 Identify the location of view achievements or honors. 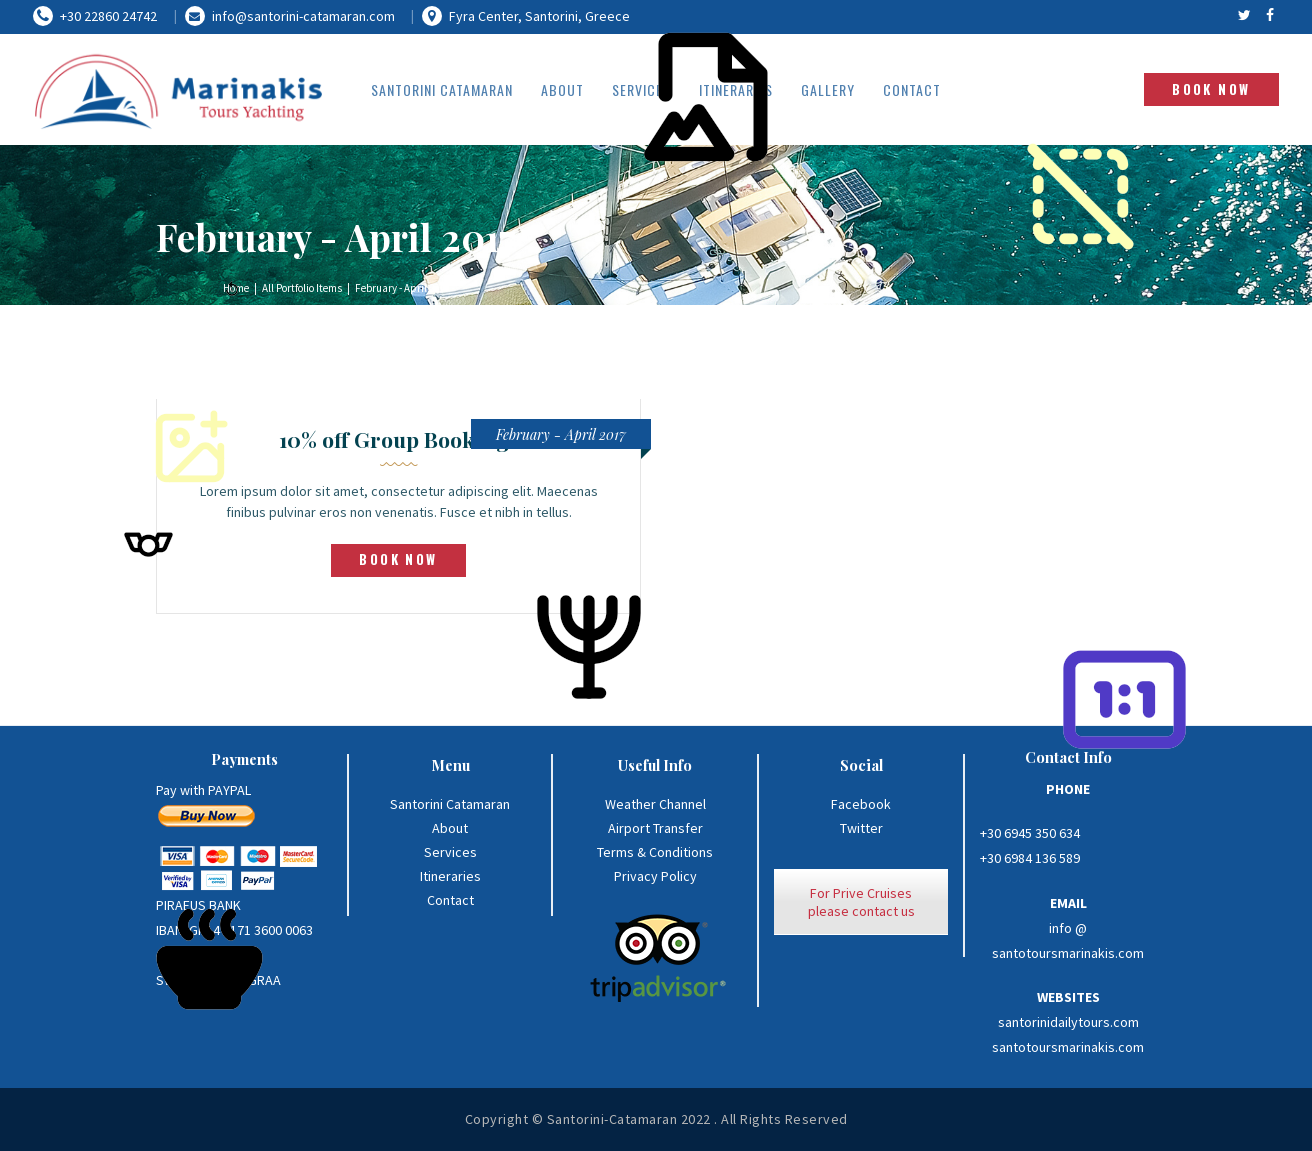
(148, 543).